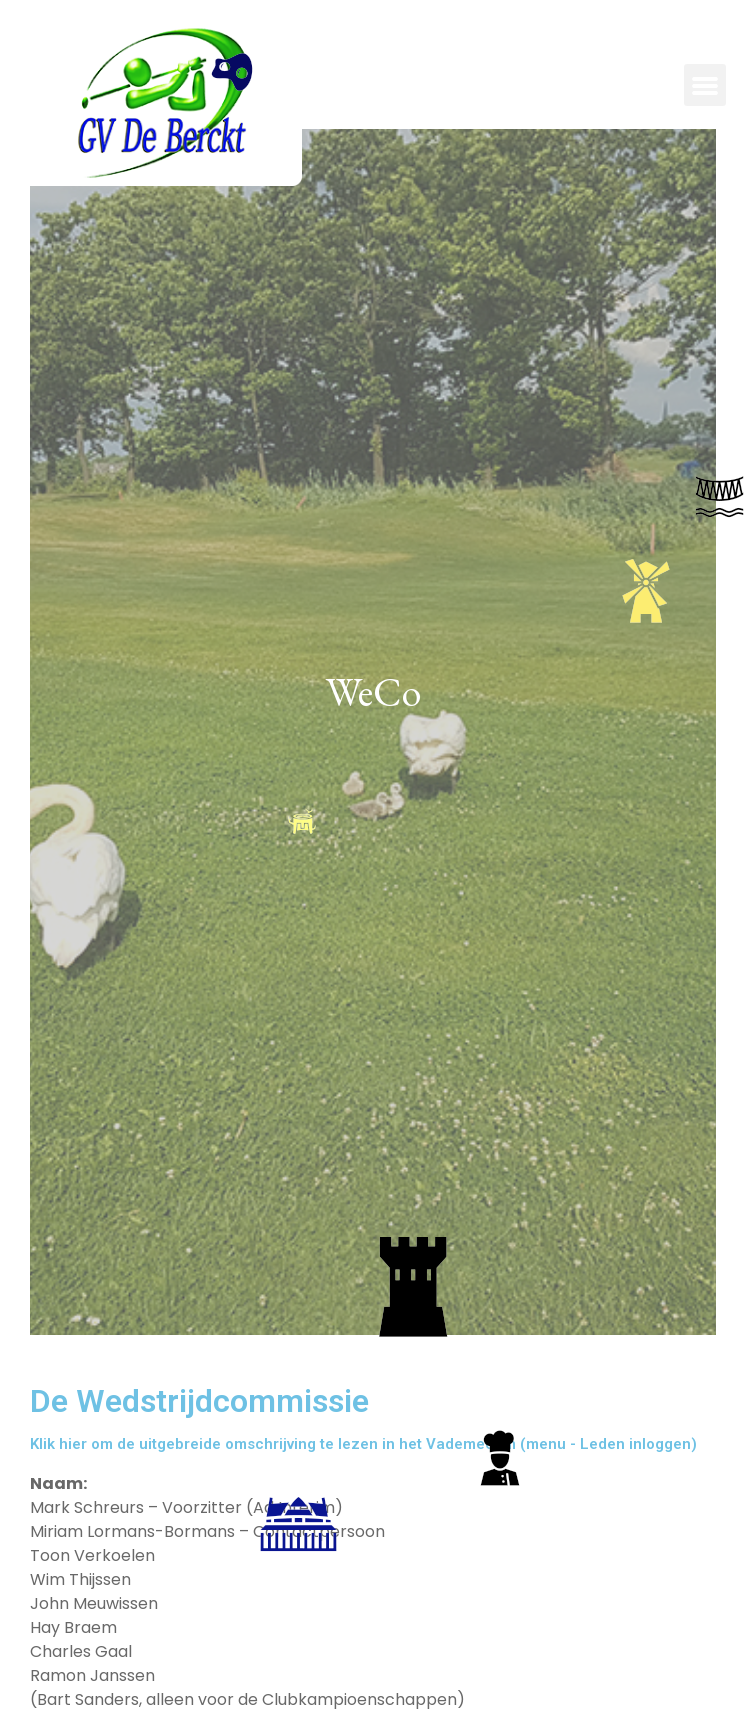  Describe the element at coordinates (413, 1286) in the screenshot. I see `view castle or fortress location` at that location.